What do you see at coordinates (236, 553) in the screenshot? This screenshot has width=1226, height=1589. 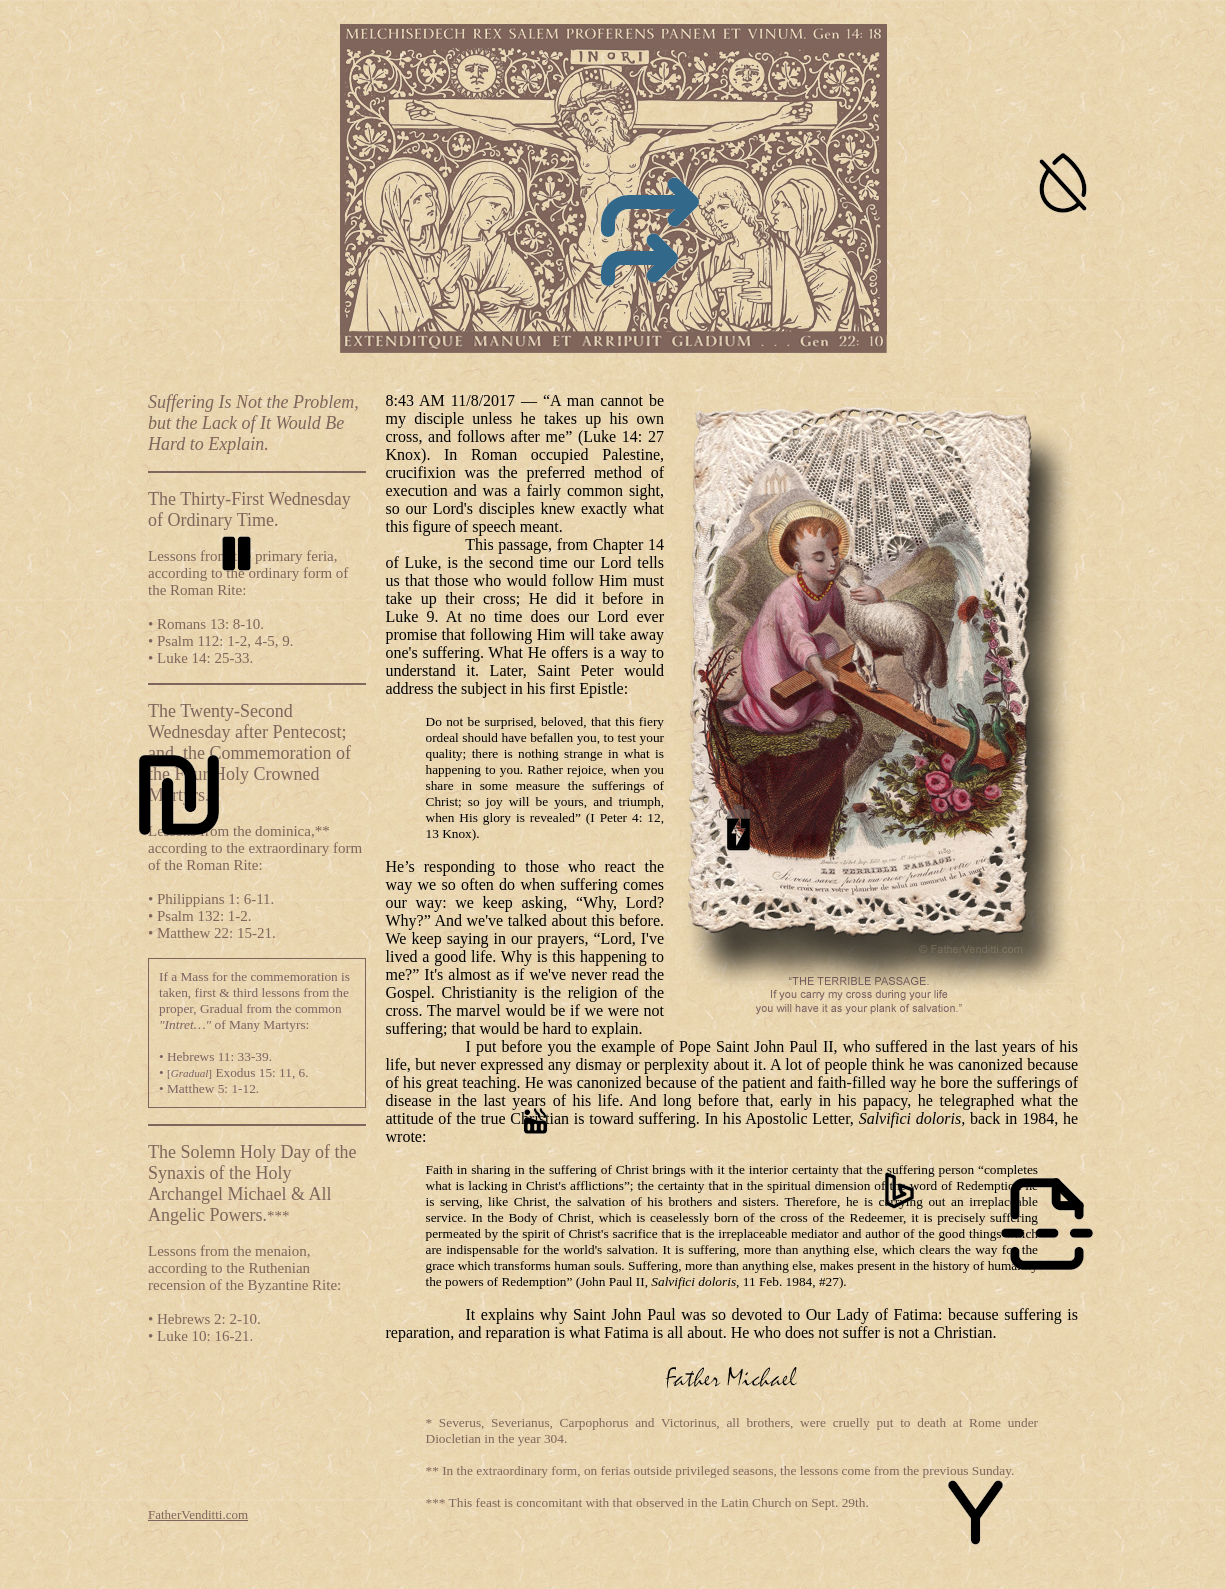 I see `switch to column view layout` at bounding box center [236, 553].